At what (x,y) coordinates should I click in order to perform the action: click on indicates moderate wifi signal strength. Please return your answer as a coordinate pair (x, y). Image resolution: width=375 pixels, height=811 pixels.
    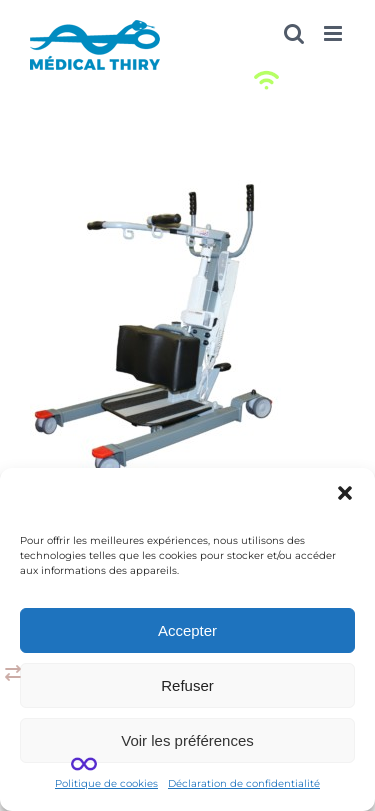
    Looking at the image, I should click on (266, 76).